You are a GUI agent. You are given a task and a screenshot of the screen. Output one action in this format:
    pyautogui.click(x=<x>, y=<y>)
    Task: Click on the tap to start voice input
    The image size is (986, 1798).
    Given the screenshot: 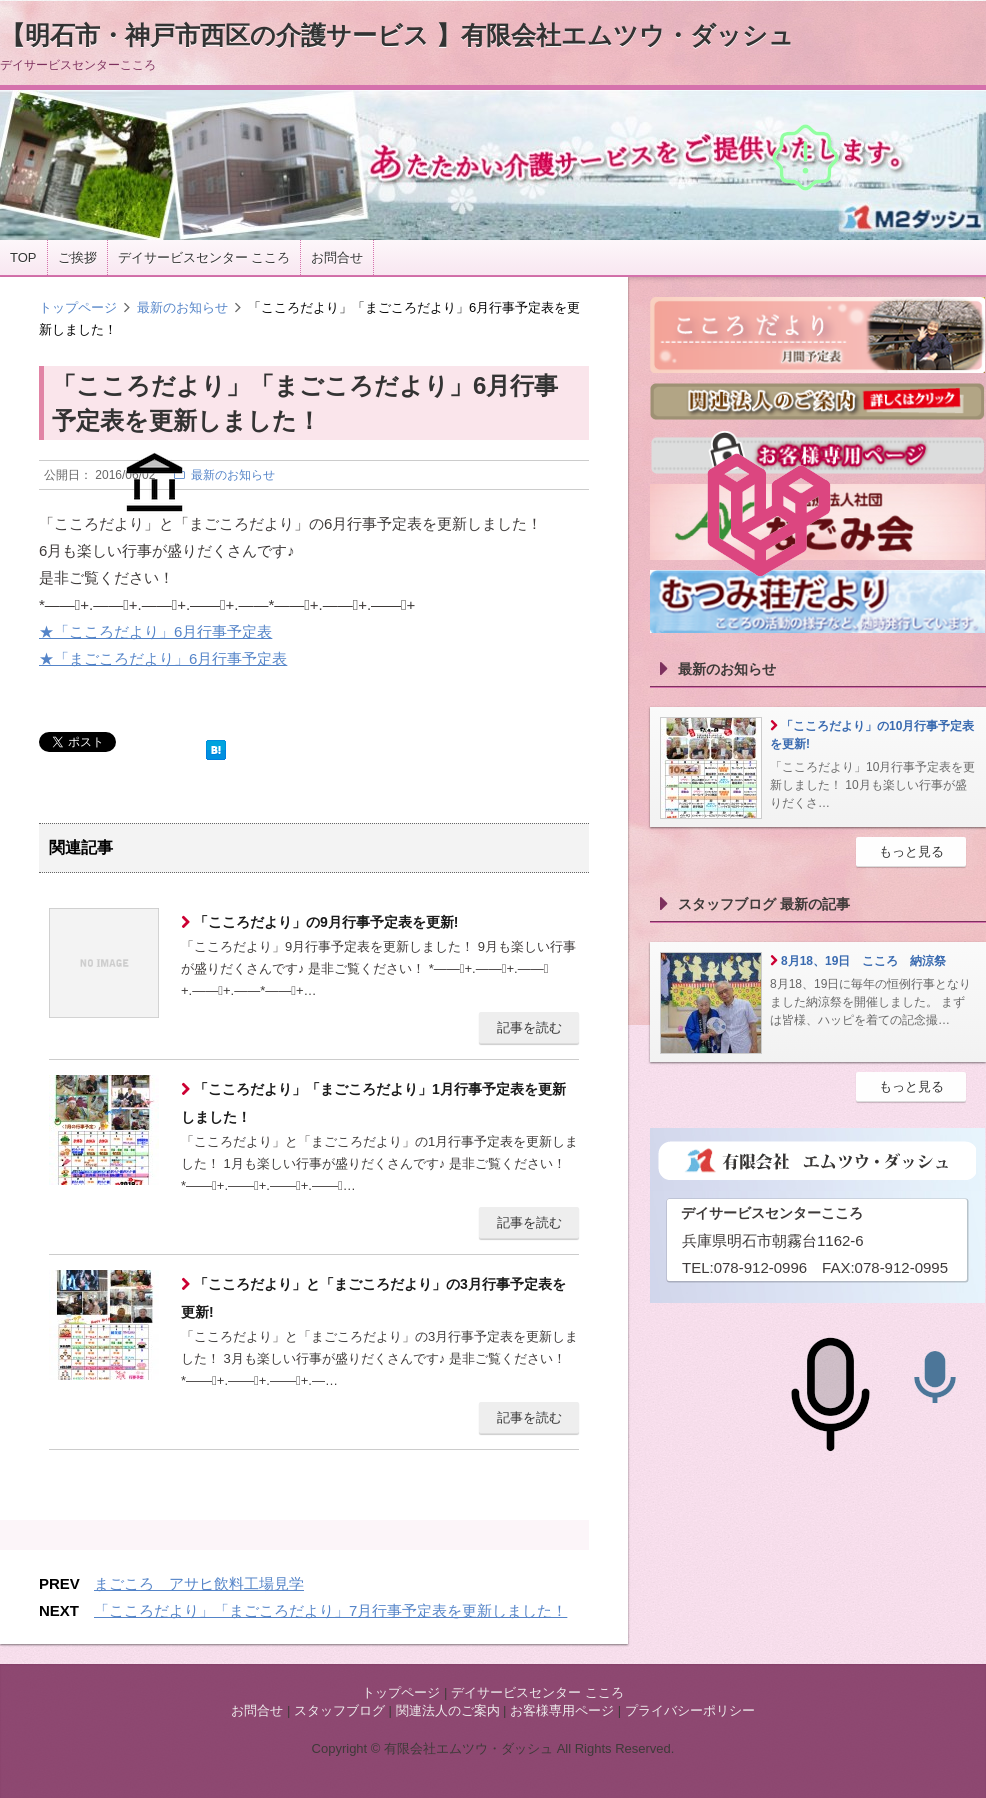 What is the action you would take?
    pyautogui.click(x=935, y=1377)
    